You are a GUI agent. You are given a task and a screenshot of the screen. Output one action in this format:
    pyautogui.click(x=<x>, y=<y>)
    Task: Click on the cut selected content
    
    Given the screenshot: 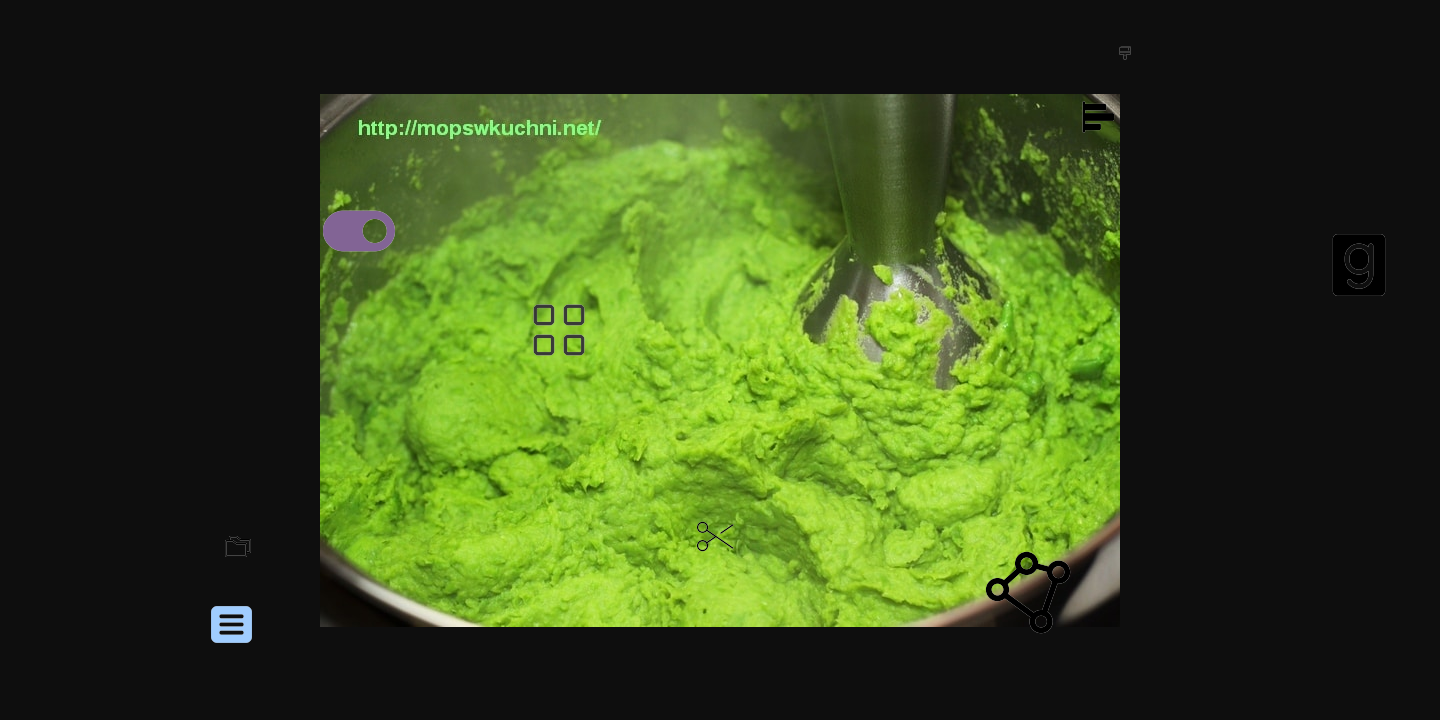 What is the action you would take?
    pyautogui.click(x=714, y=536)
    